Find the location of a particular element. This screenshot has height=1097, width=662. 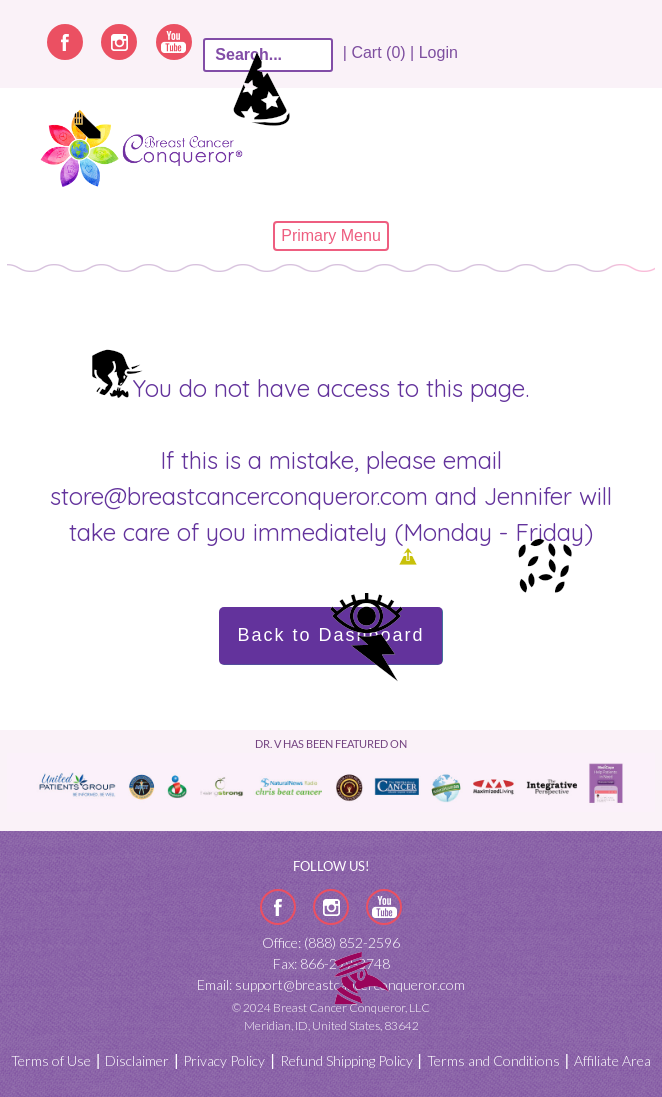

indicates a powerful visual effect or shocking revelation is located at coordinates (367, 637).